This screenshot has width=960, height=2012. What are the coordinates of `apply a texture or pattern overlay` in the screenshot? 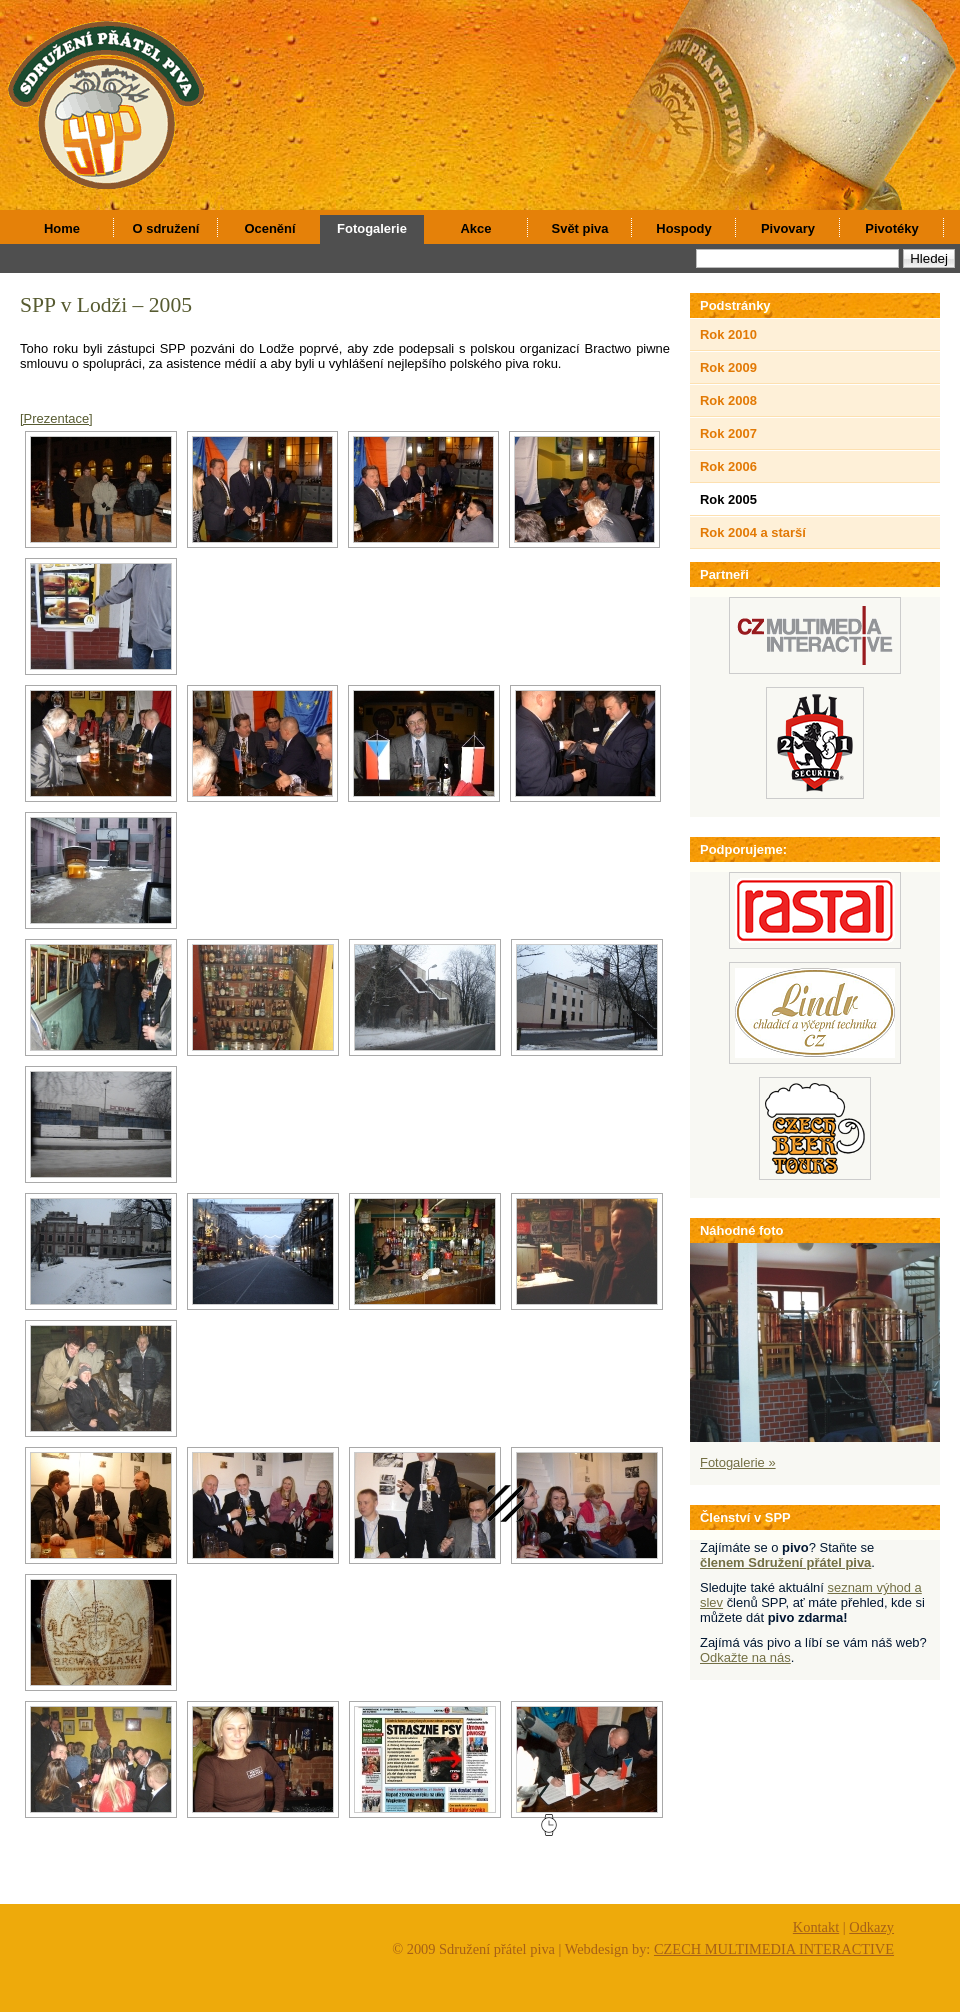 It's located at (505, 1503).